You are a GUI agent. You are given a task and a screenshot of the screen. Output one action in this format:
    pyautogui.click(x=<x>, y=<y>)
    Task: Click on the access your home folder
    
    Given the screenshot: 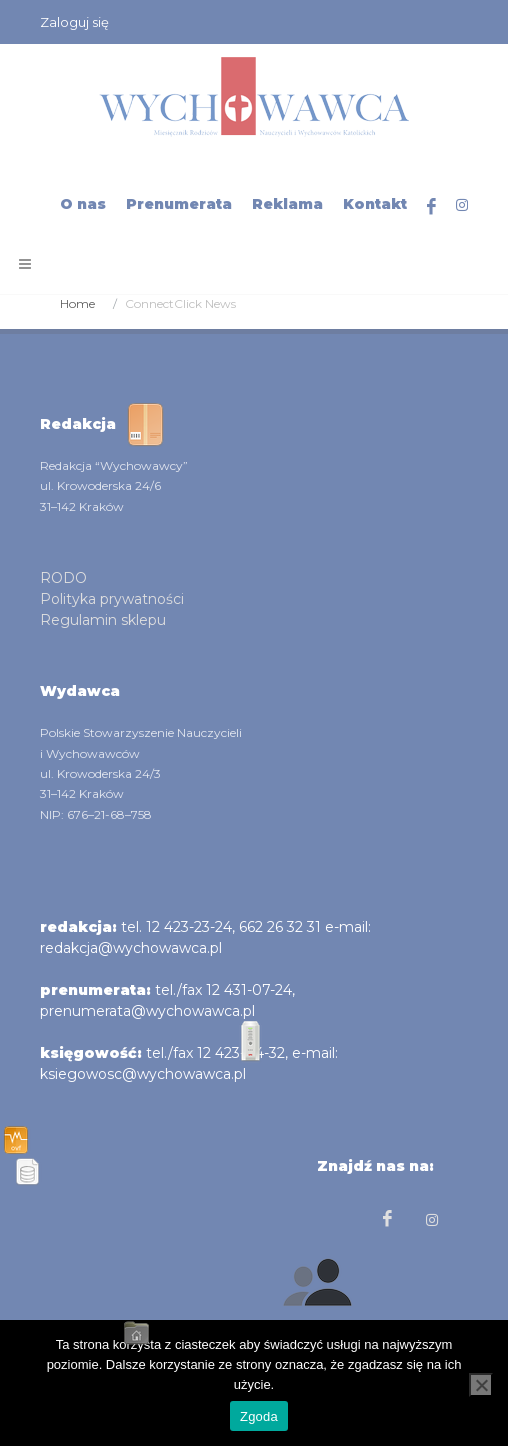 What is the action you would take?
    pyautogui.click(x=136, y=1332)
    